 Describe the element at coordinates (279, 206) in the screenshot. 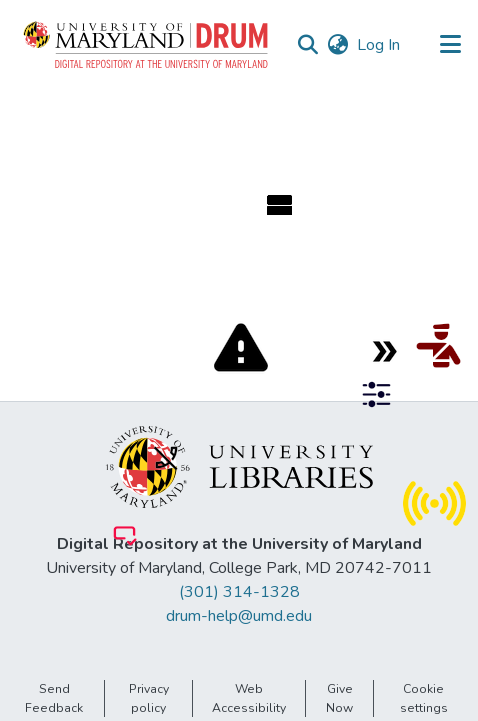

I see `switch to stream or list view` at that location.